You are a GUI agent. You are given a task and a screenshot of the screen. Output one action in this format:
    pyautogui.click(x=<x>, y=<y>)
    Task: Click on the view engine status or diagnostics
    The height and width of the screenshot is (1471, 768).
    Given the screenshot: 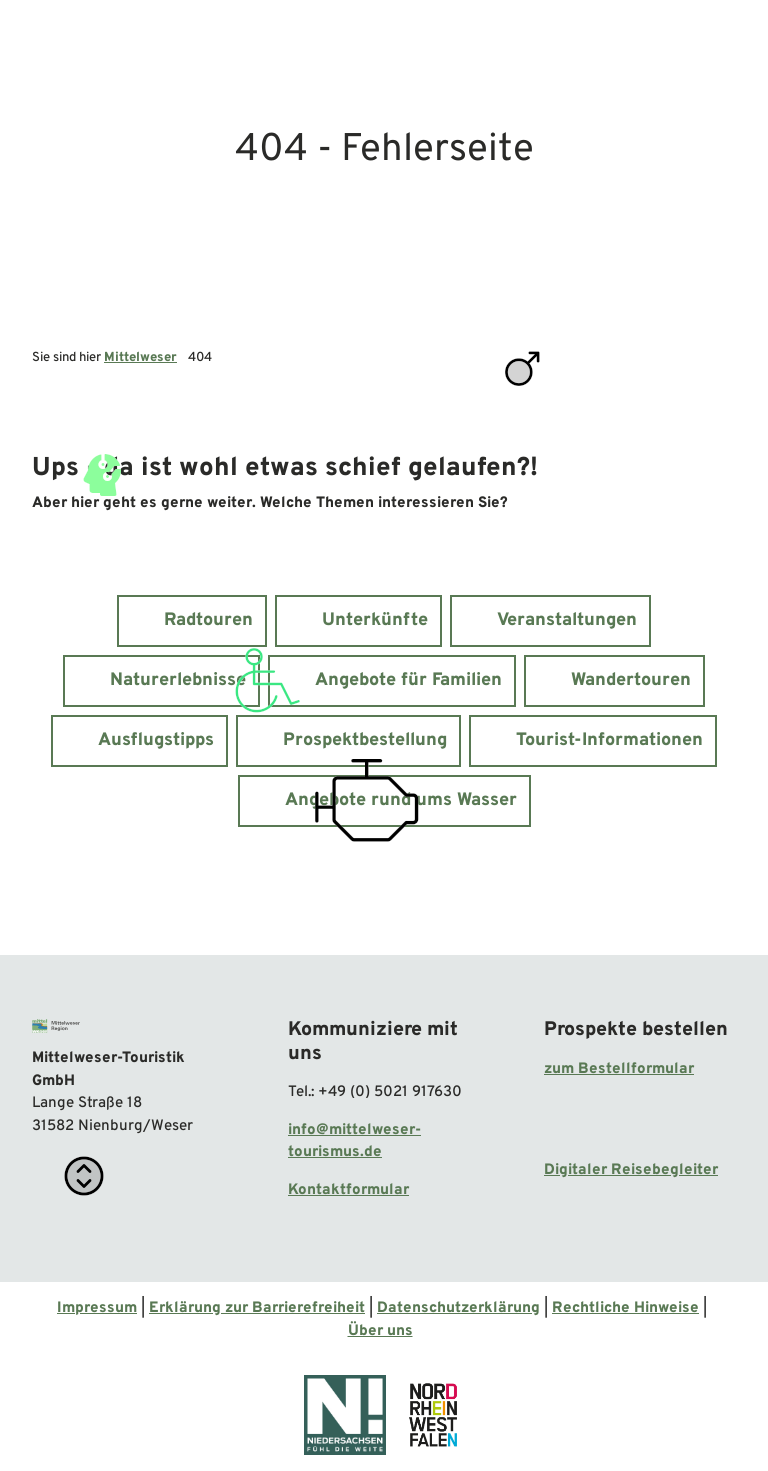 What is the action you would take?
    pyautogui.click(x=365, y=802)
    